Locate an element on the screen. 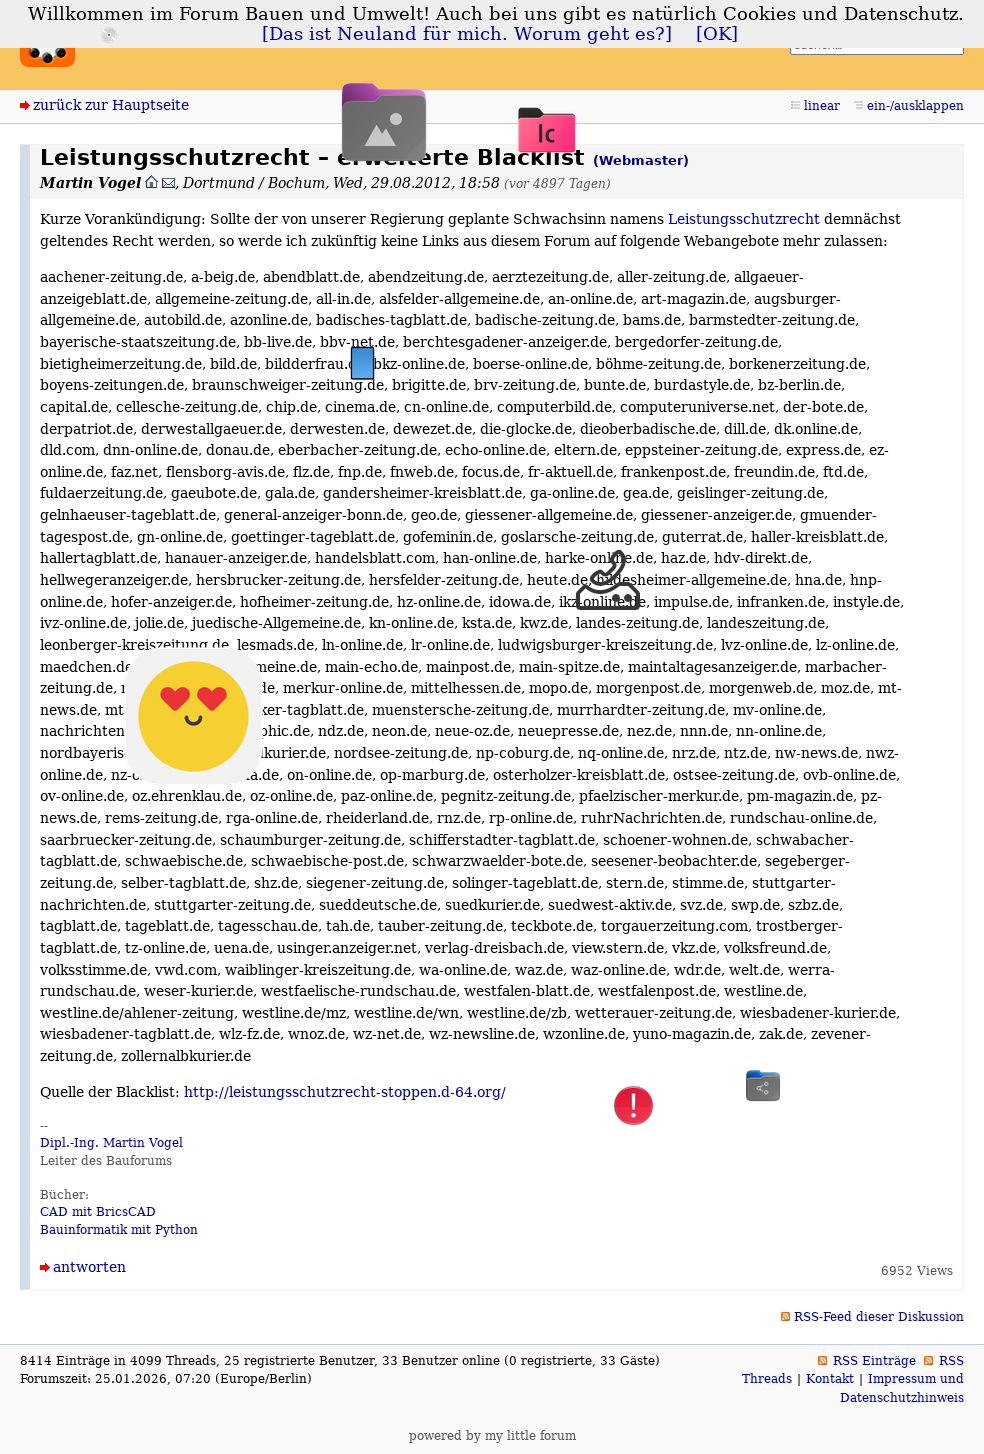 The image size is (984, 1454). open folder containing Adobe InCopy files is located at coordinates (546, 131).